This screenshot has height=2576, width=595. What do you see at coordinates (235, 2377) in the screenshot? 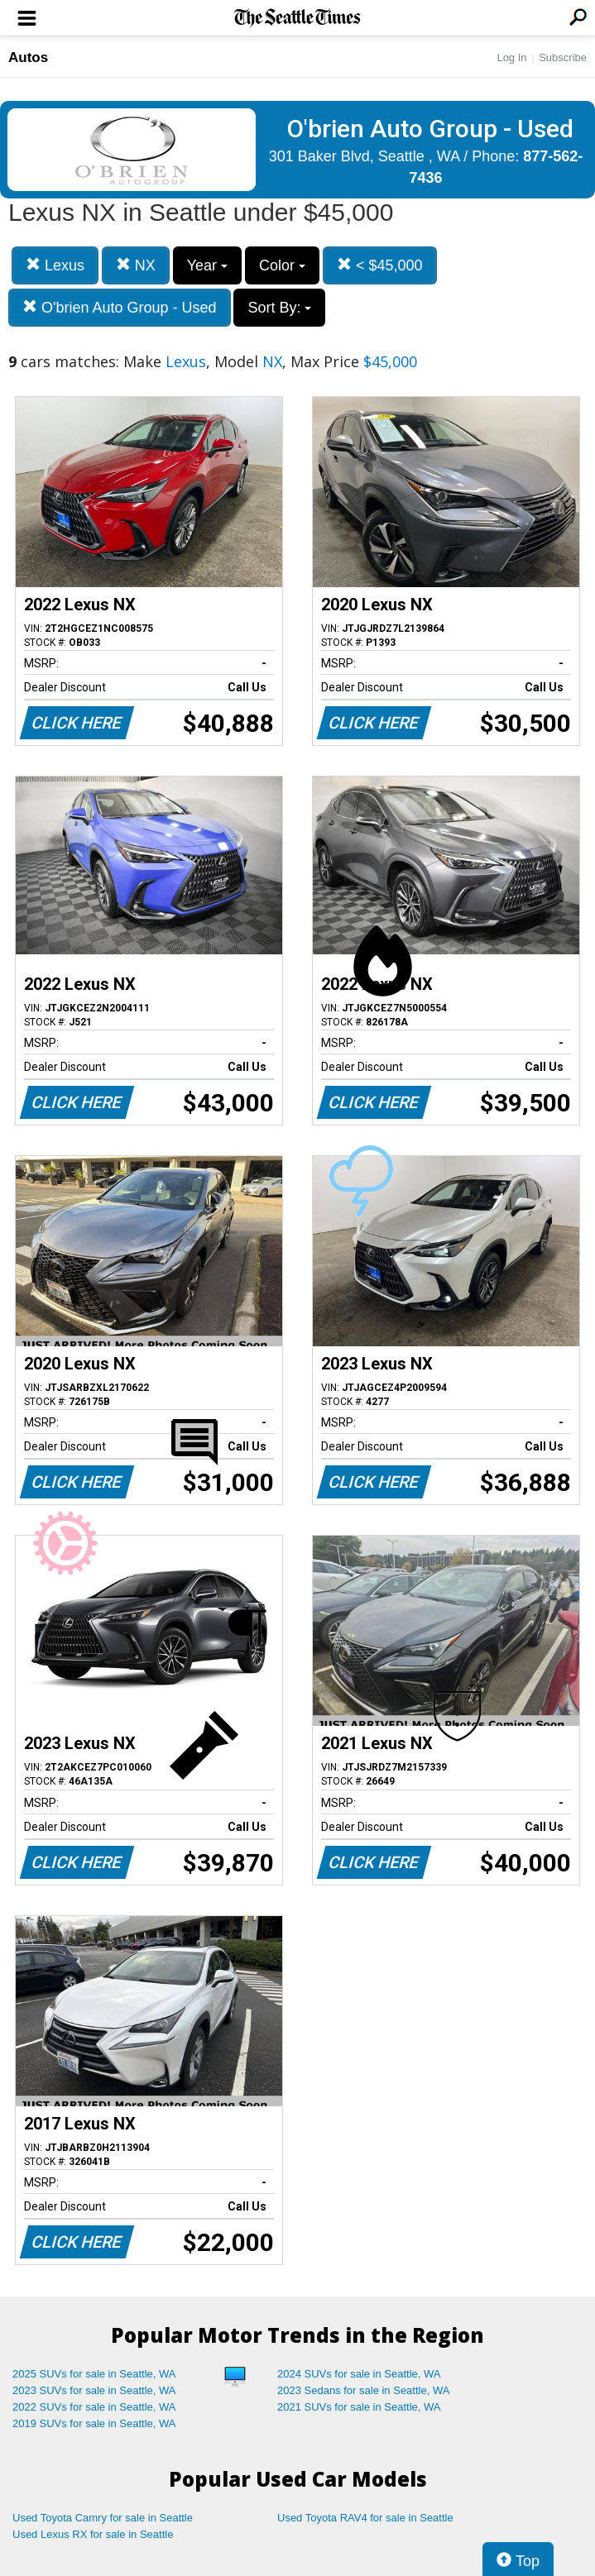
I see `access desktop or computer settings` at bounding box center [235, 2377].